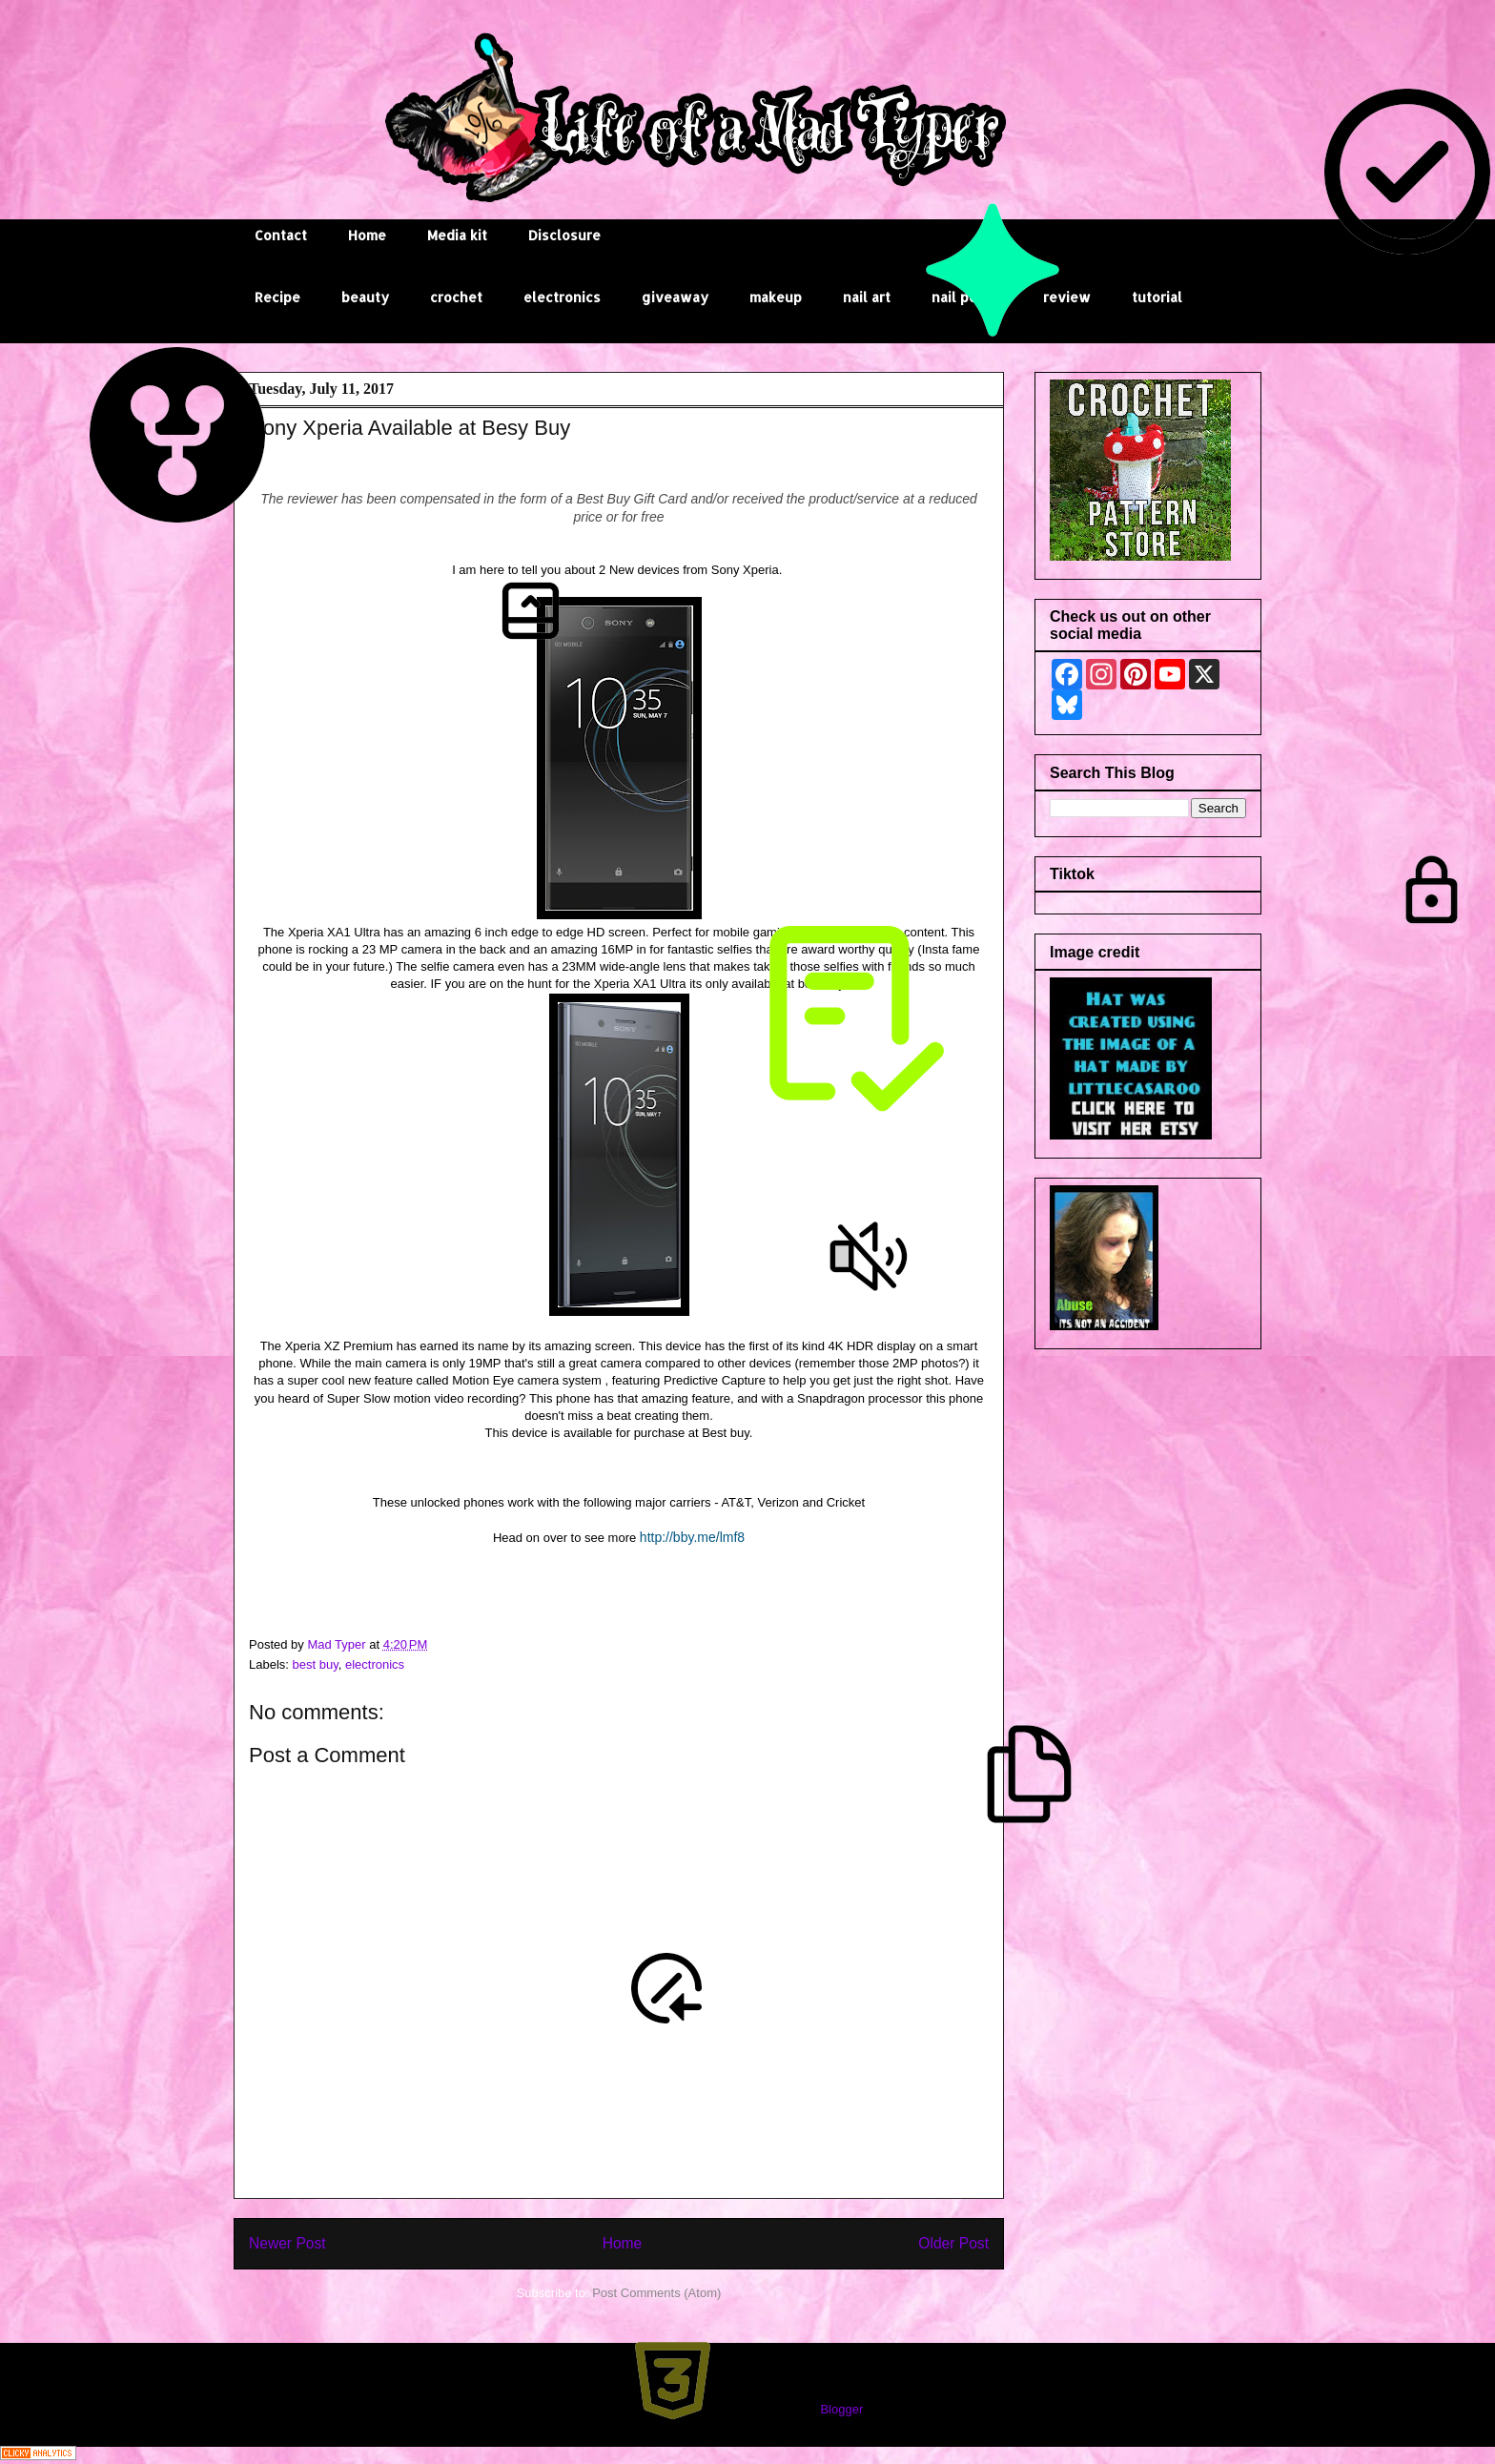 The image size is (1495, 2464). What do you see at coordinates (177, 435) in the screenshot?
I see `indicates a forked repository in your activity feed` at bounding box center [177, 435].